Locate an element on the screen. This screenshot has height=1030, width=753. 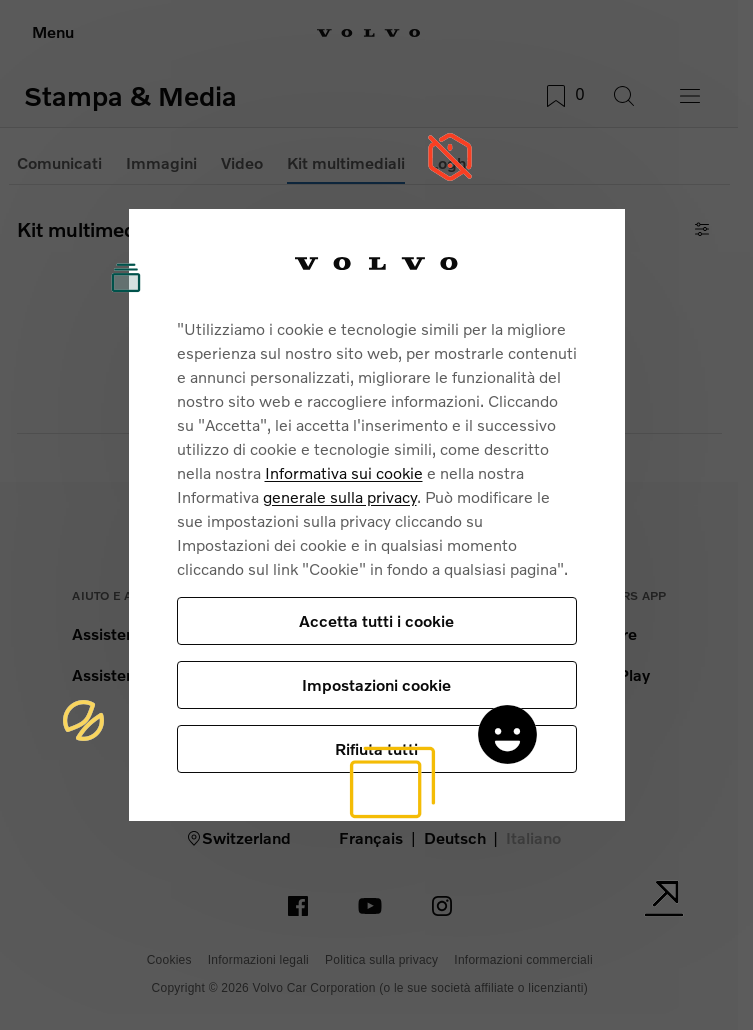
open link in new window or tab is located at coordinates (664, 897).